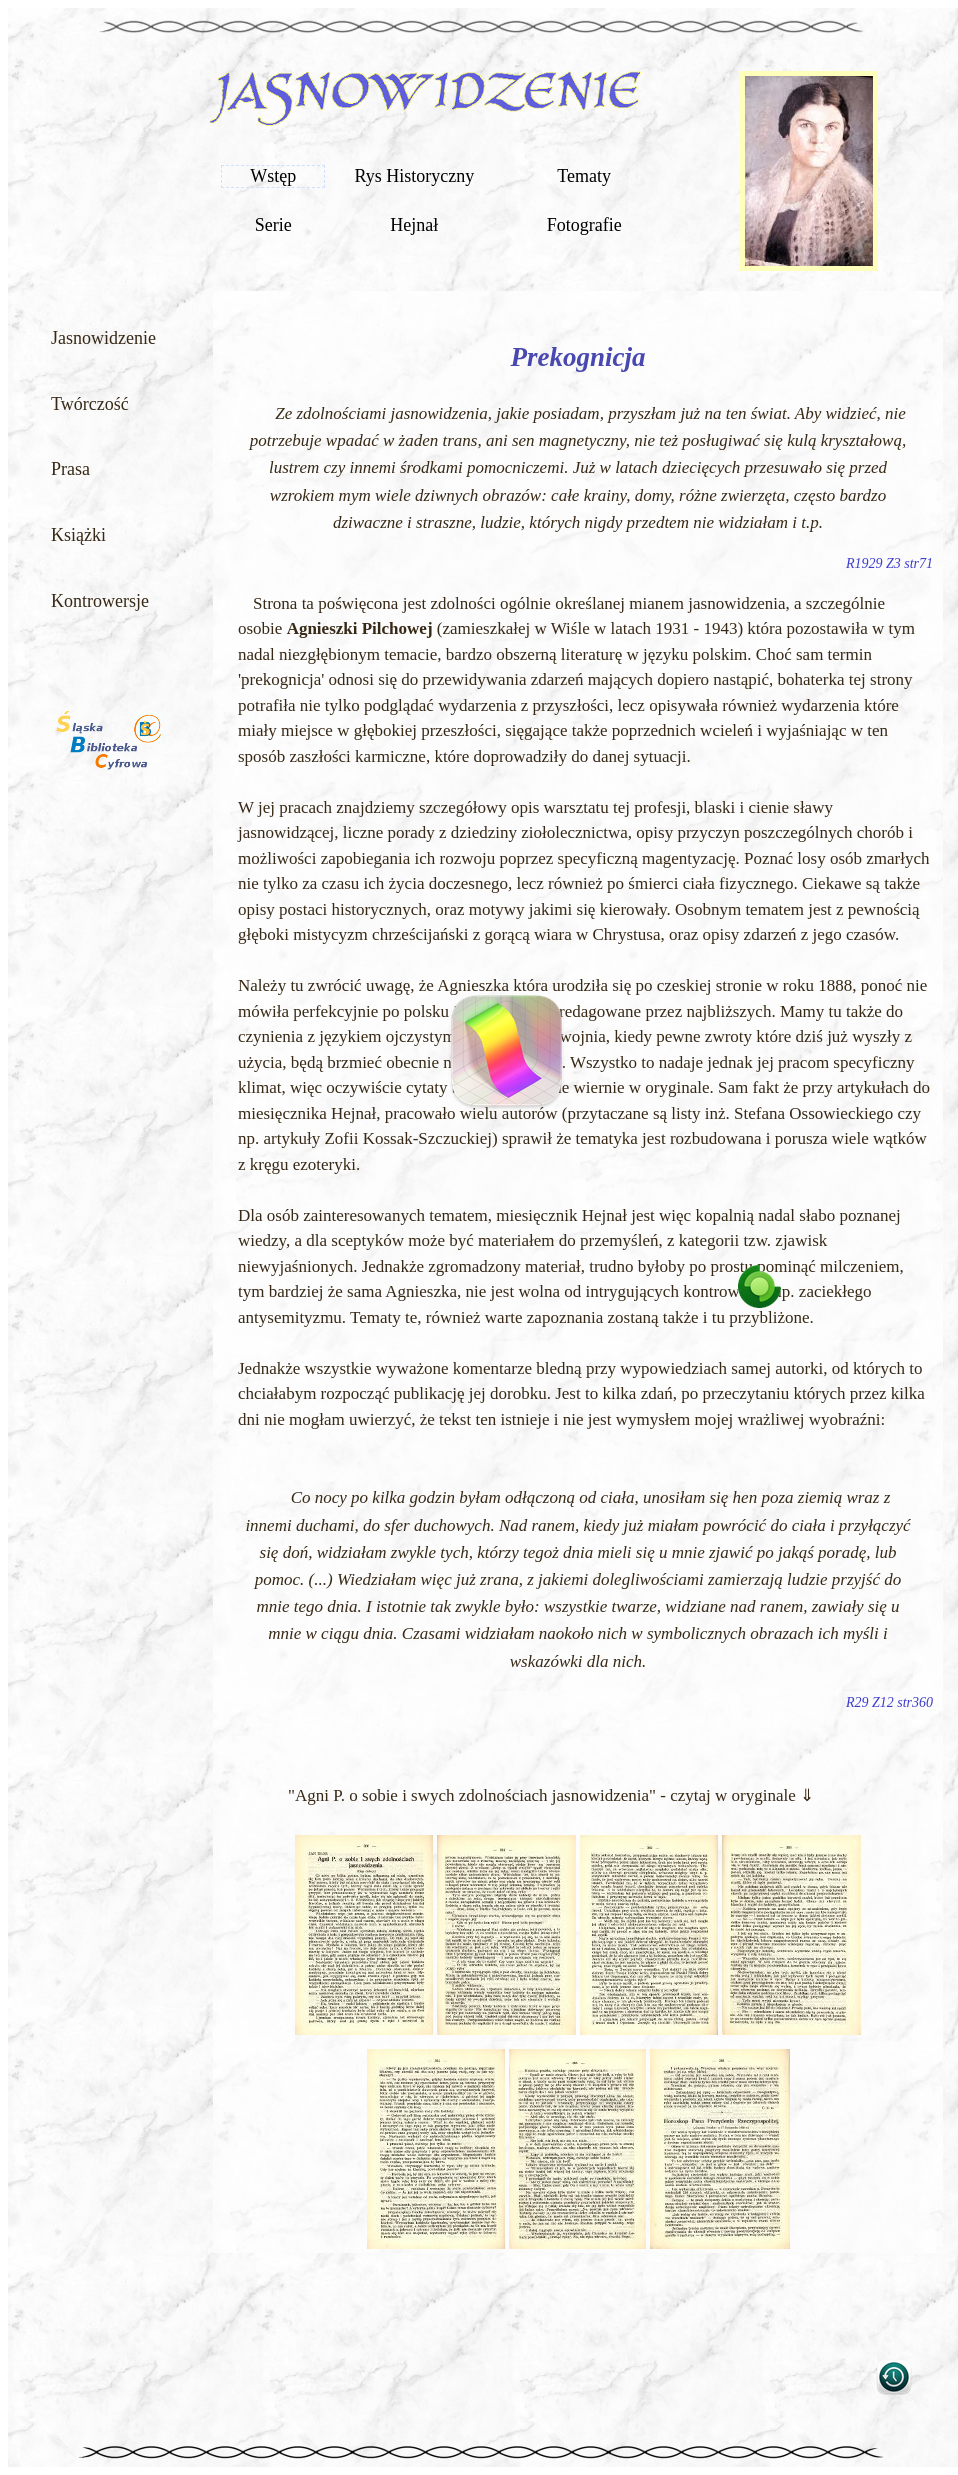 This screenshot has width=958, height=2475. What do you see at coordinates (894, 2377) in the screenshot?
I see `open Time Machine backup utility` at bounding box center [894, 2377].